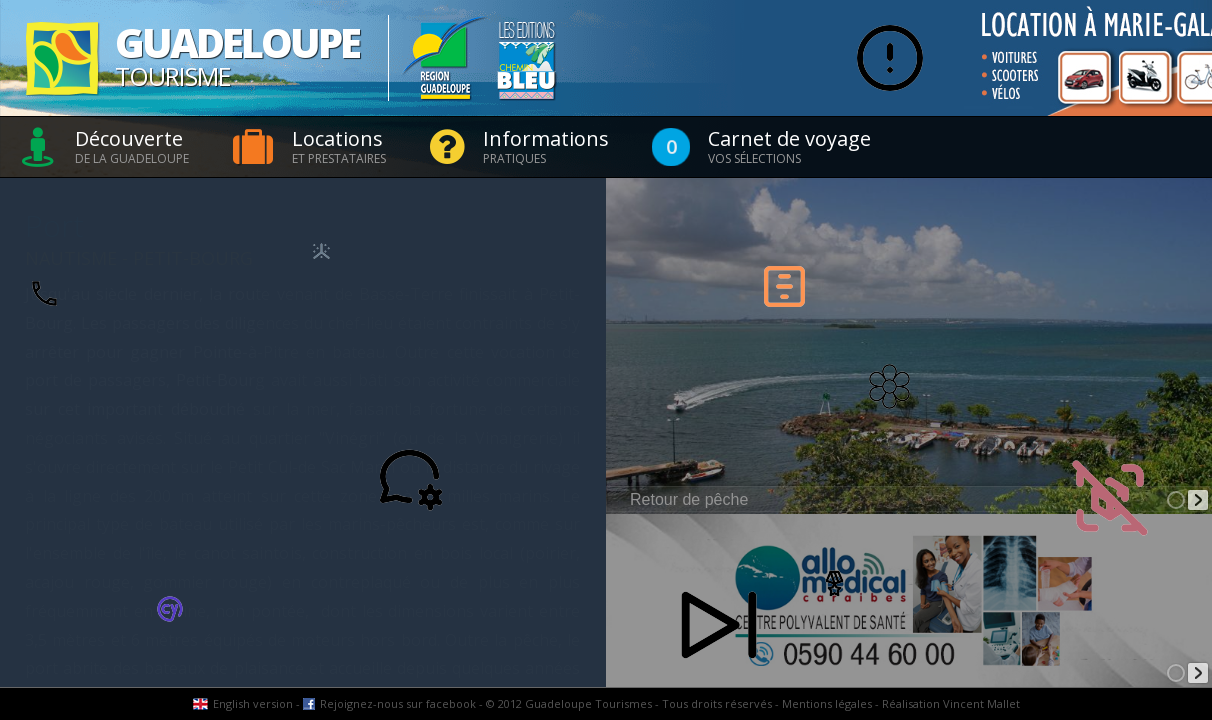 This screenshot has height=720, width=1212. What do you see at coordinates (170, 609) in the screenshot?
I see `cypress testing framework logo` at bounding box center [170, 609].